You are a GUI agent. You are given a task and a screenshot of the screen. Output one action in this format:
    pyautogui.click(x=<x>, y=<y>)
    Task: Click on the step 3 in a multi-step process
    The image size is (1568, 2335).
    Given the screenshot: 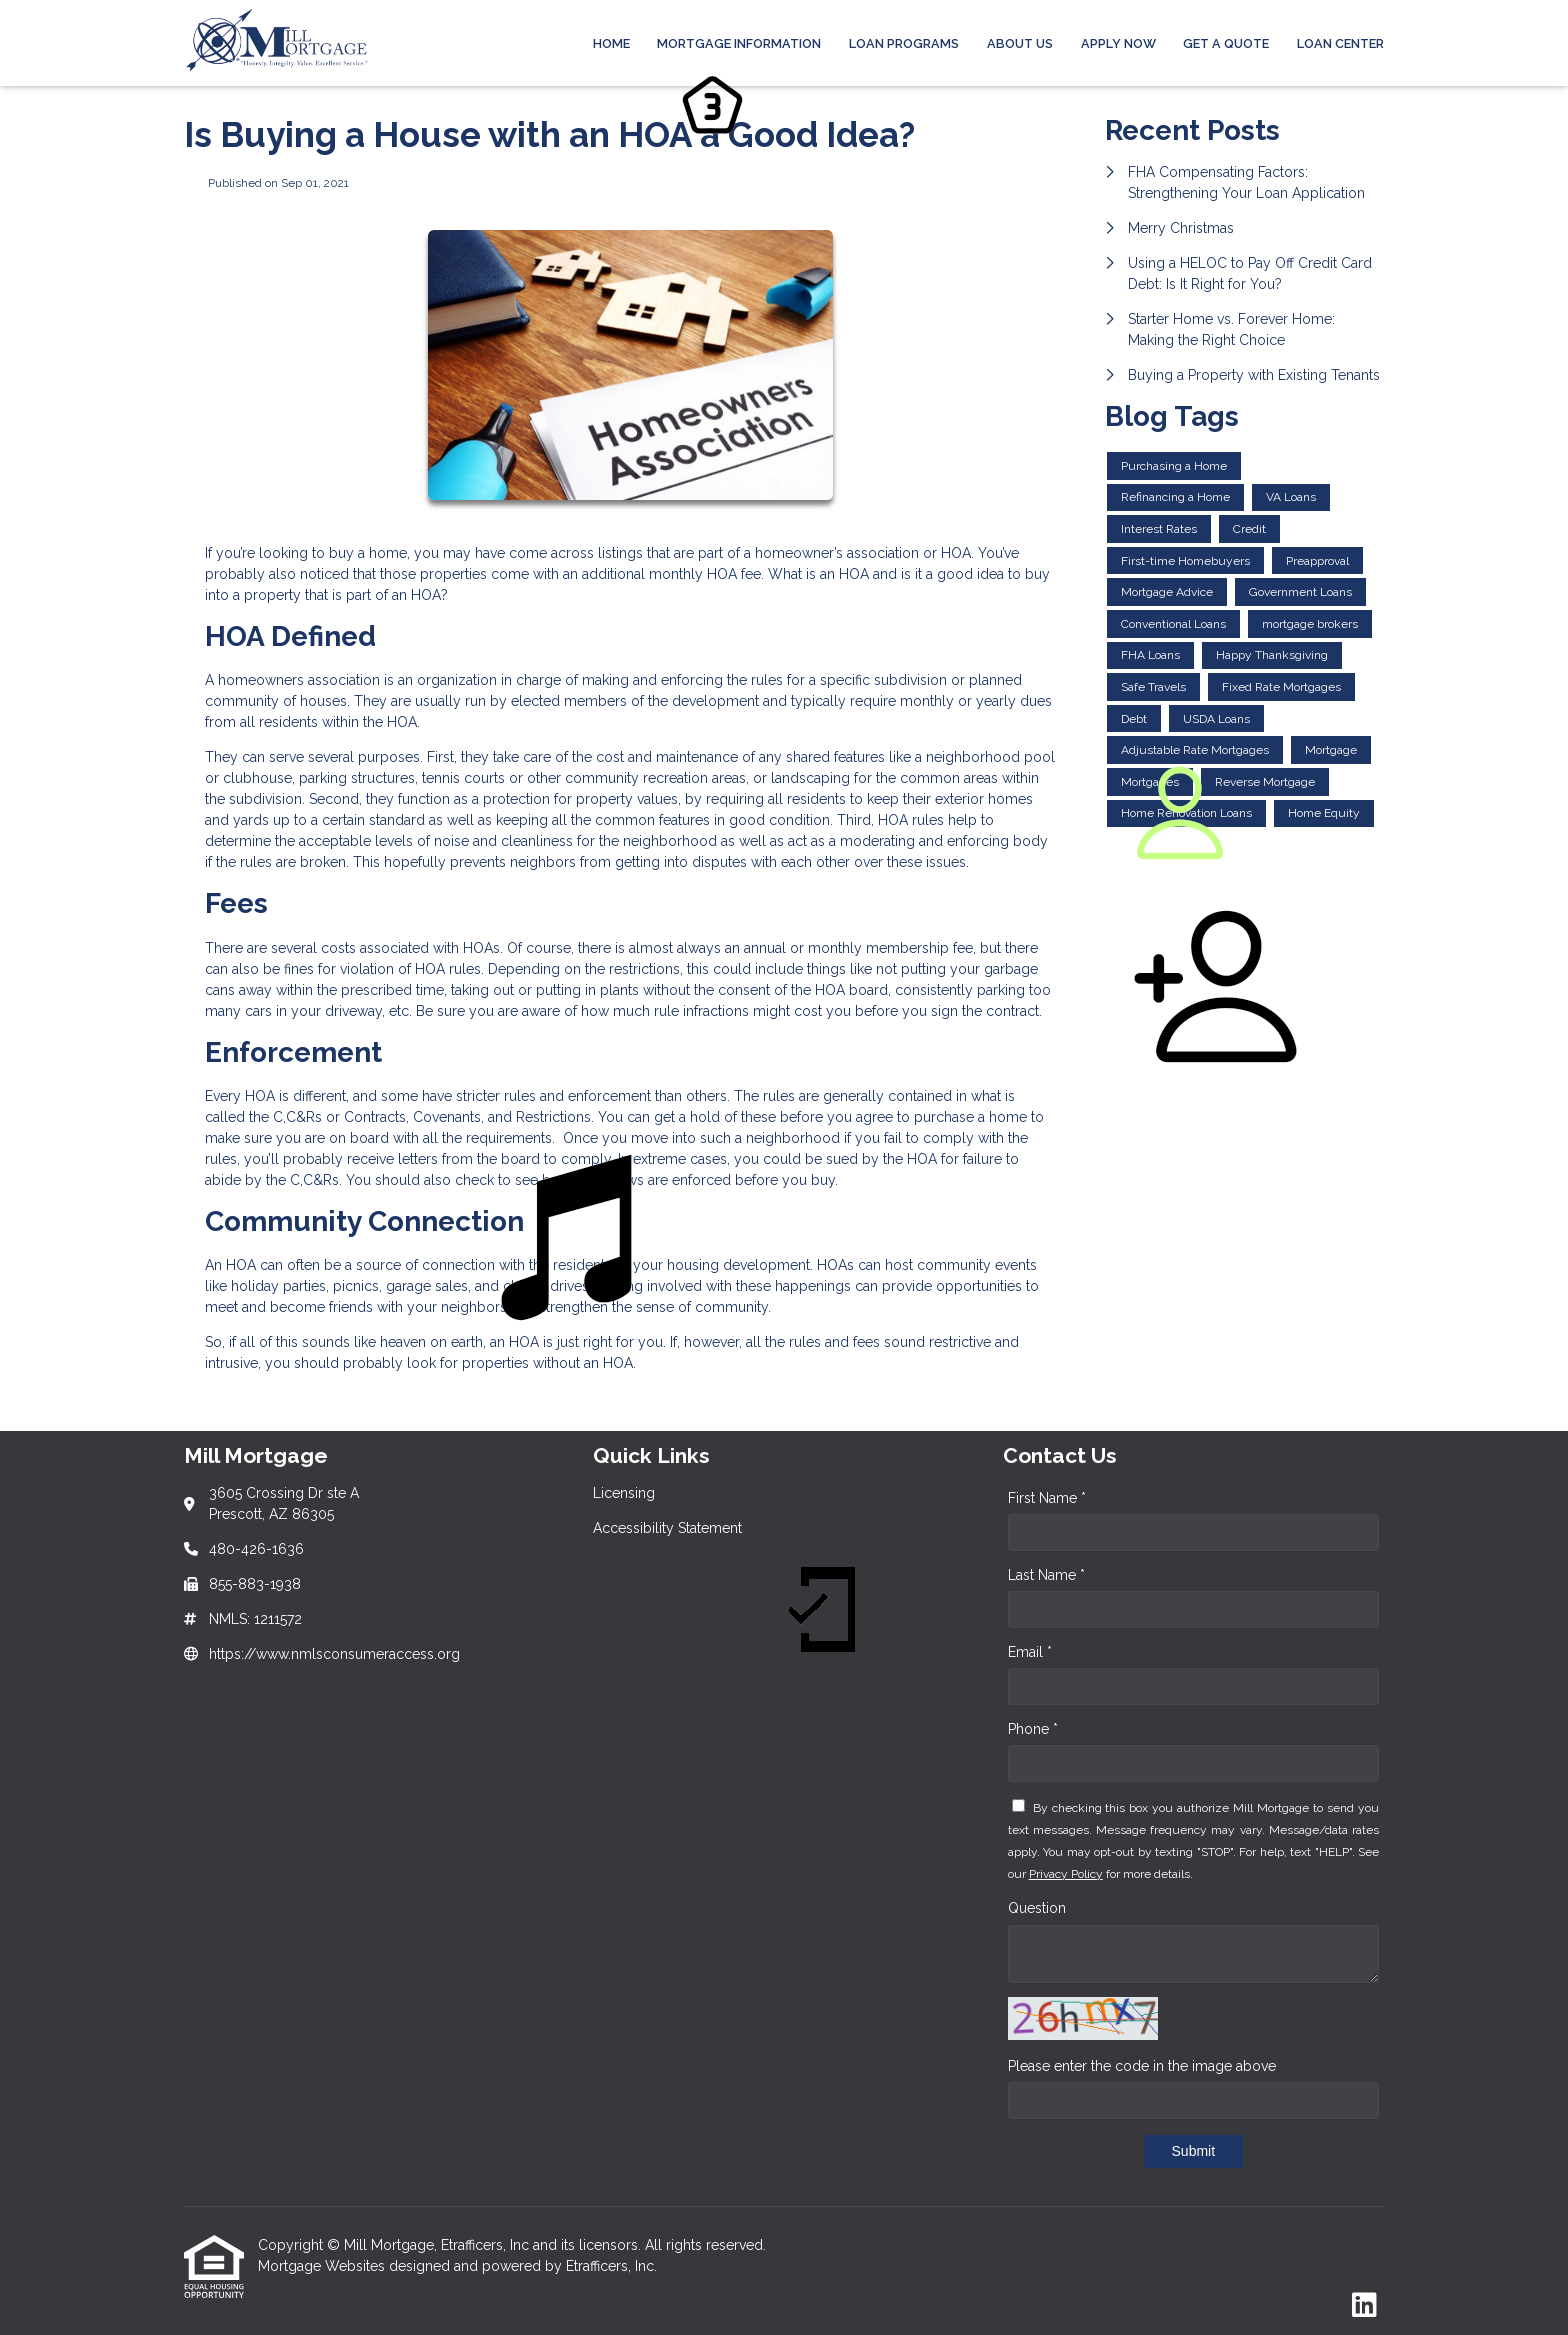 What is the action you would take?
    pyautogui.click(x=712, y=106)
    